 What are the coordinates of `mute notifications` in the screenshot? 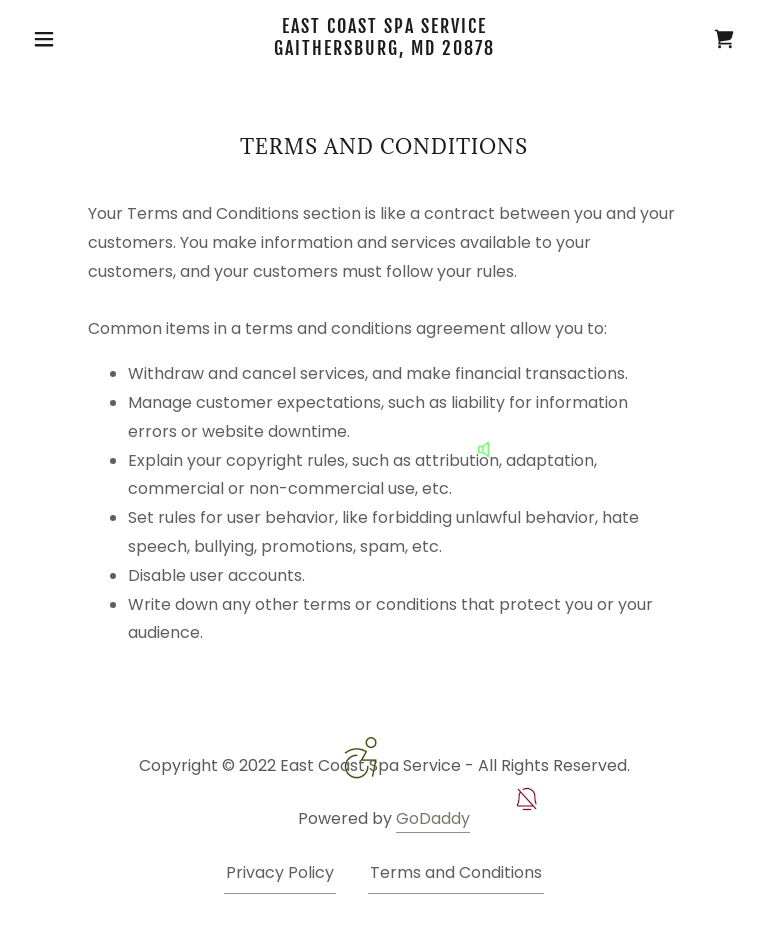 It's located at (527, 799).